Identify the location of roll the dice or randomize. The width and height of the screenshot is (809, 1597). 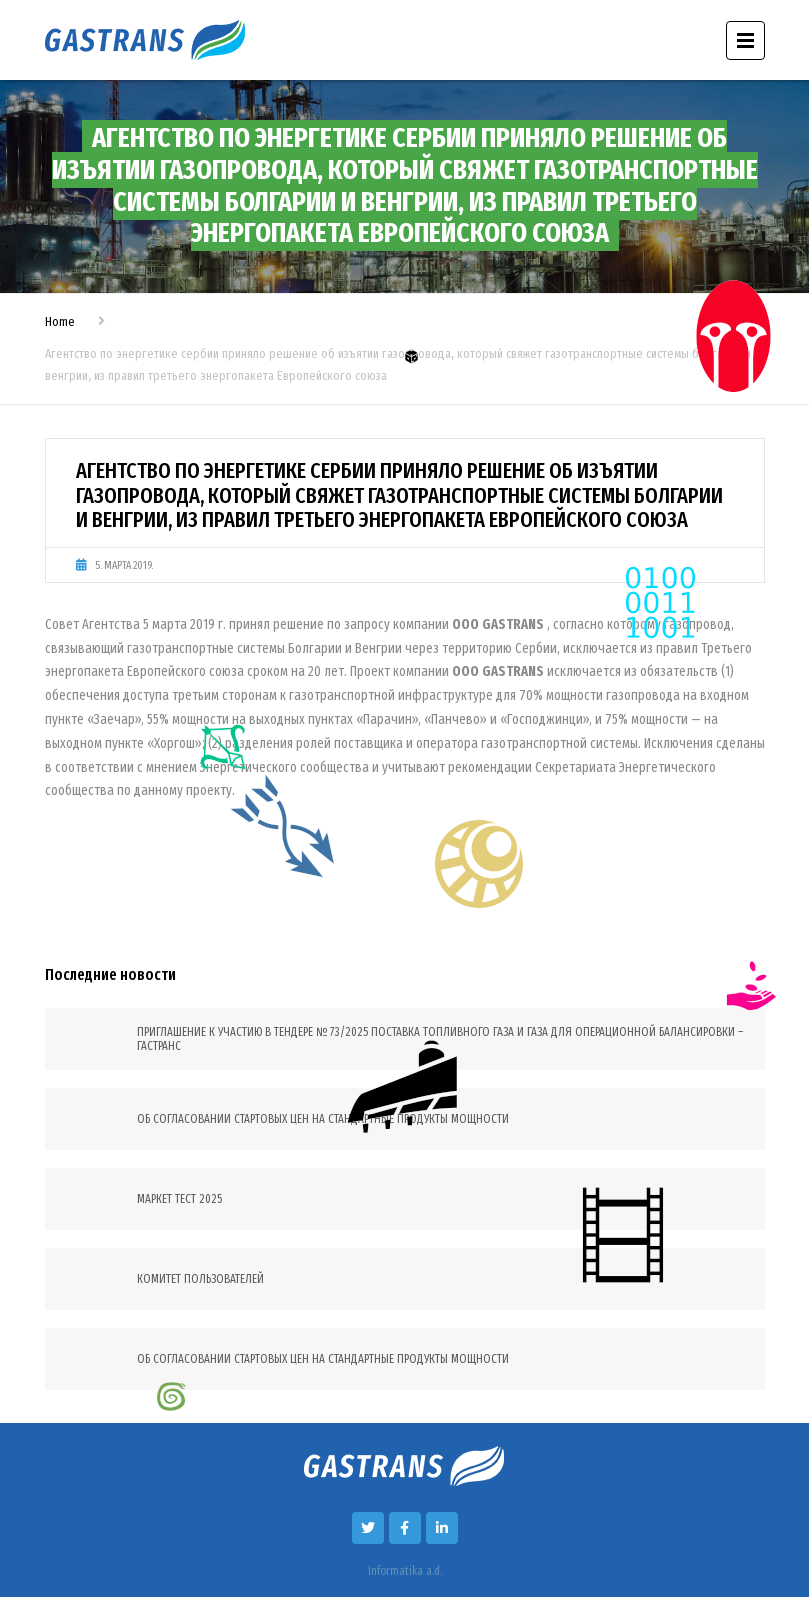
(411, 356).